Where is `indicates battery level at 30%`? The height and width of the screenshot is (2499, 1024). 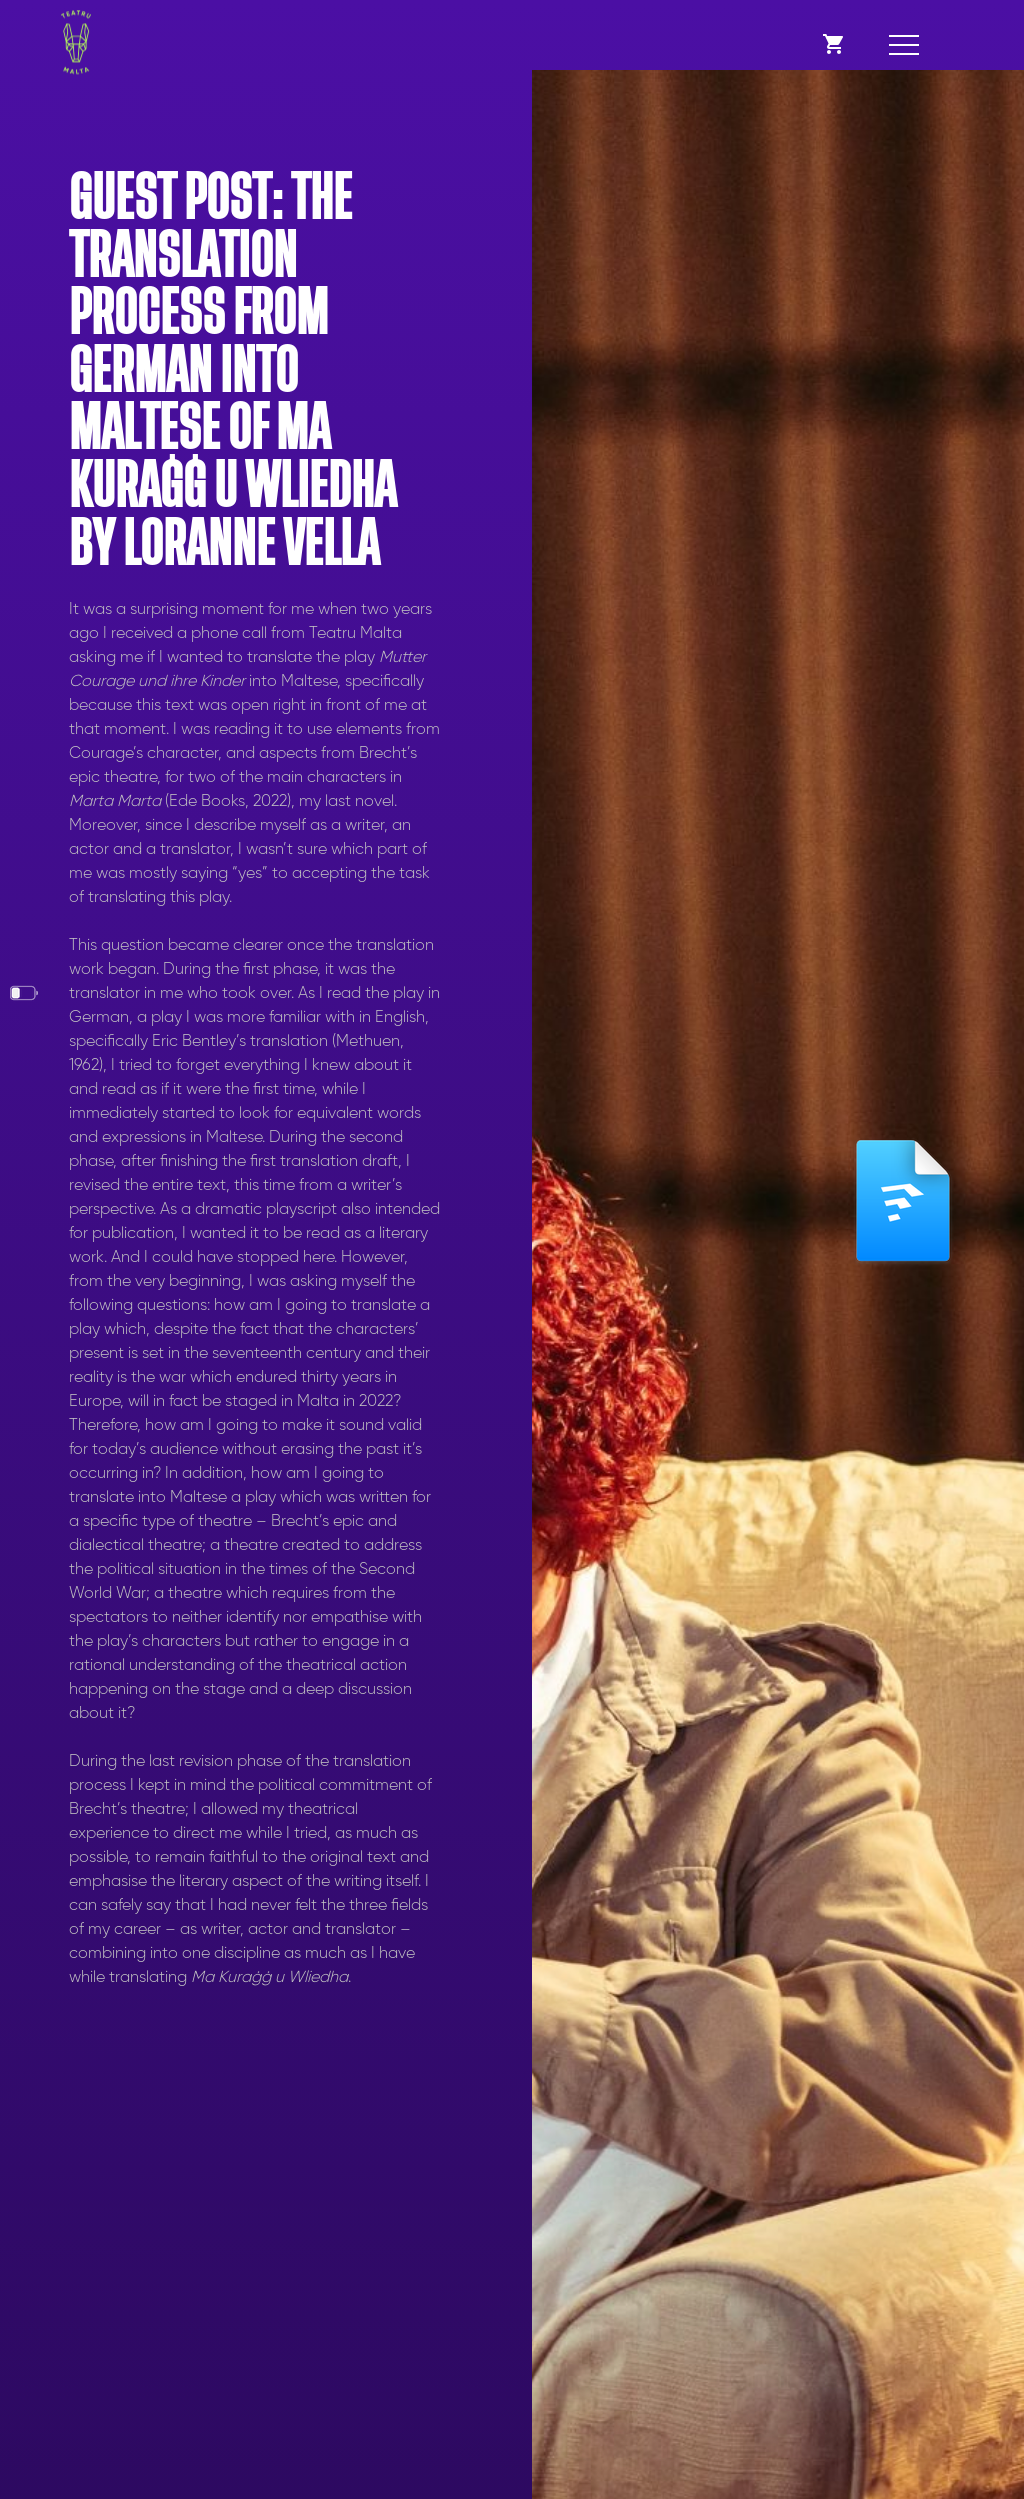 indicates battery level at 30% is located at coordinates (24, 993).